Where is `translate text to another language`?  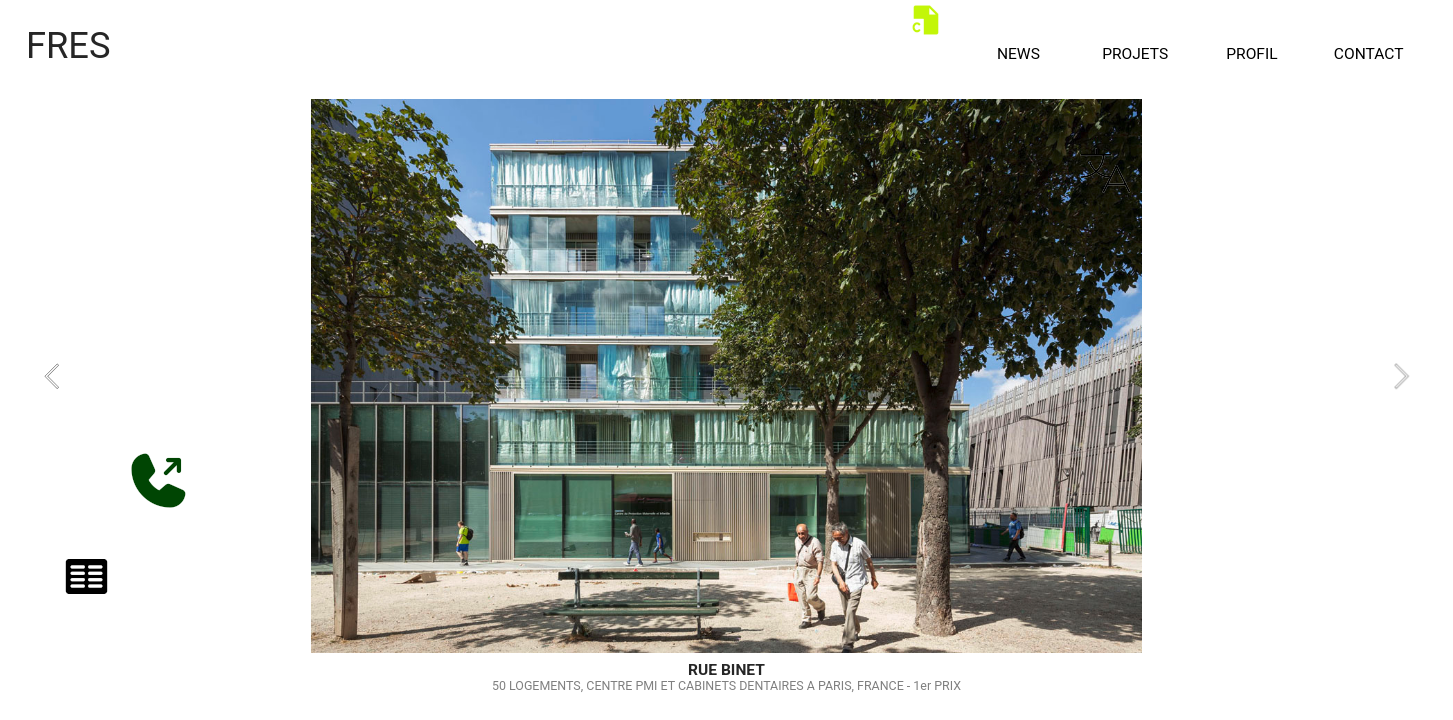 translate text to another language is located at coordinates (1103, 171).